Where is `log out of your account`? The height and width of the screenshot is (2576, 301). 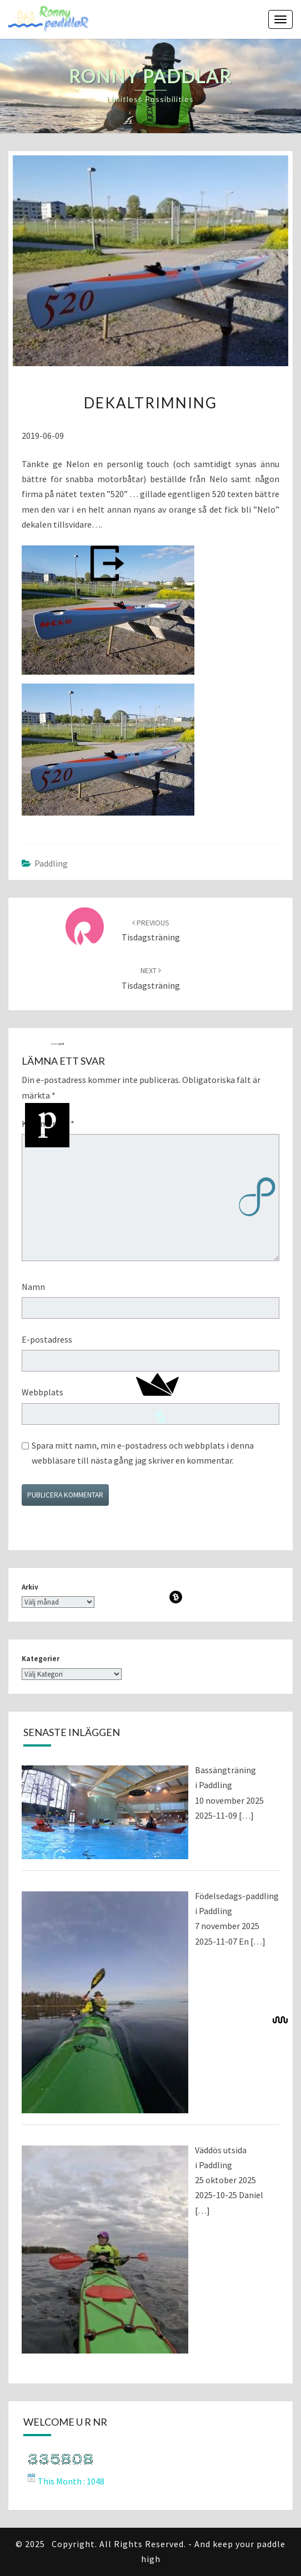 log out of your account is located at coordinates (104, 563).